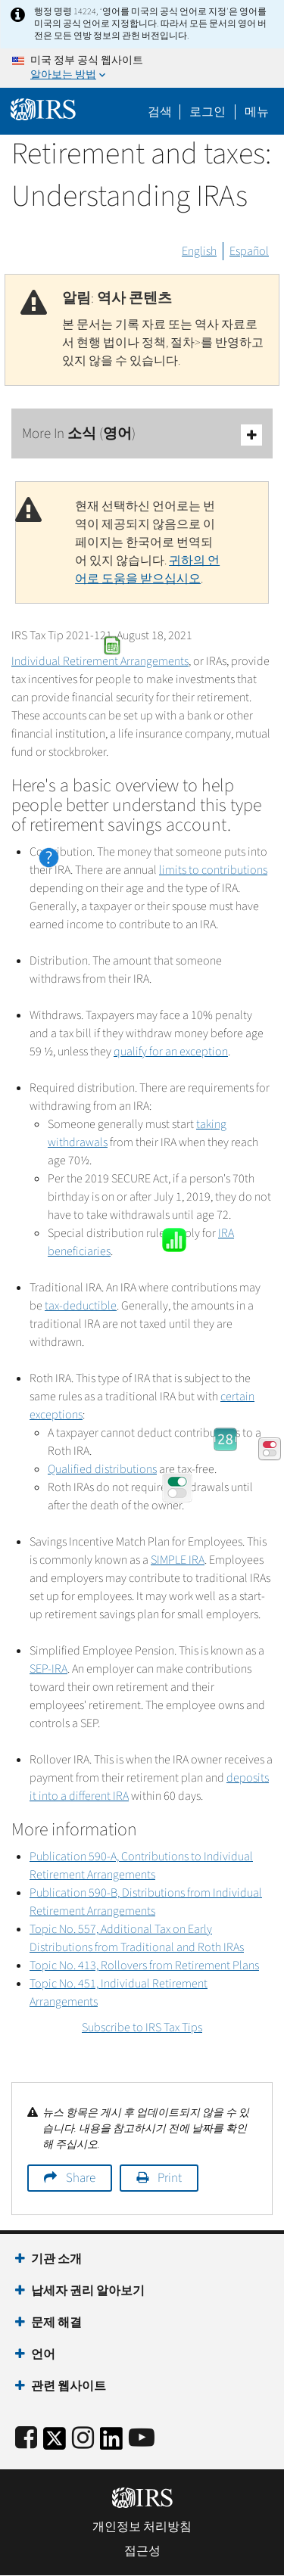 This screenshot has height=2576, width=284. Describe the element at coordinates (270, 1449) in the screenshot. I see `open system settings or preferences` at that location.